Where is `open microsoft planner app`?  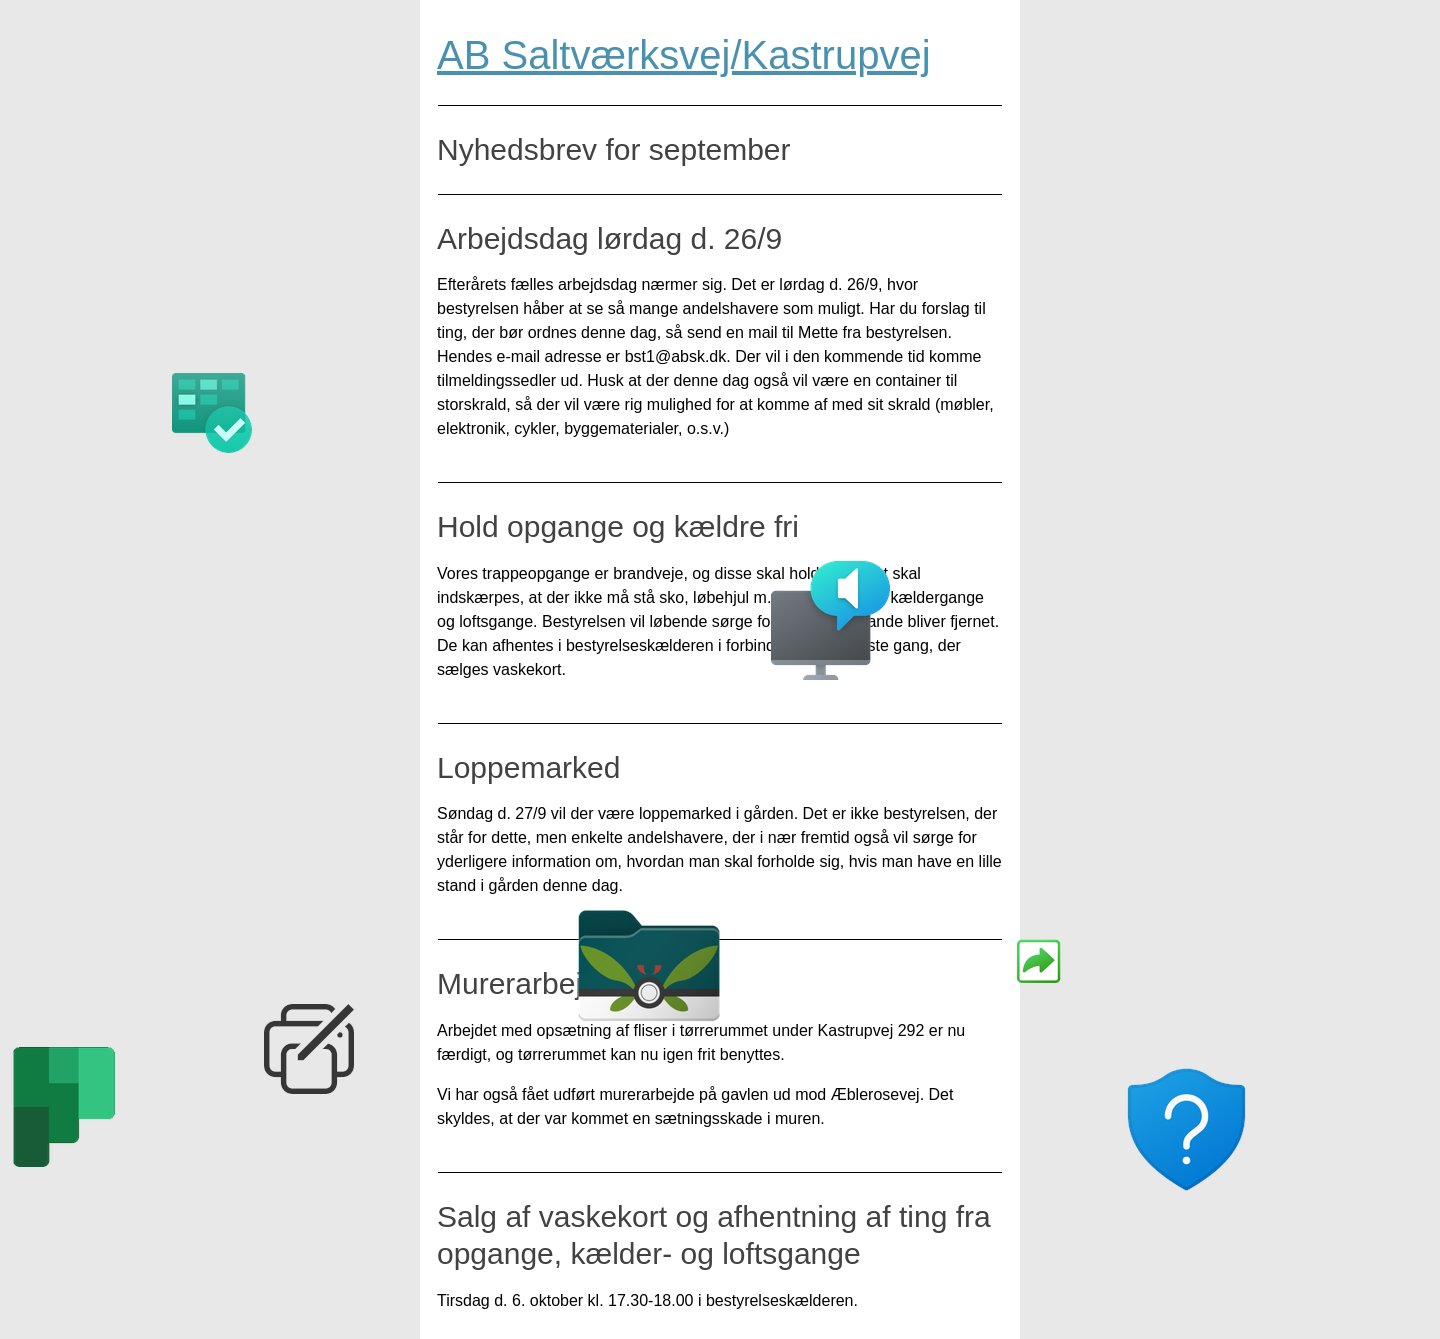
open microsoft planner app is located at coordinates (64, 1107).